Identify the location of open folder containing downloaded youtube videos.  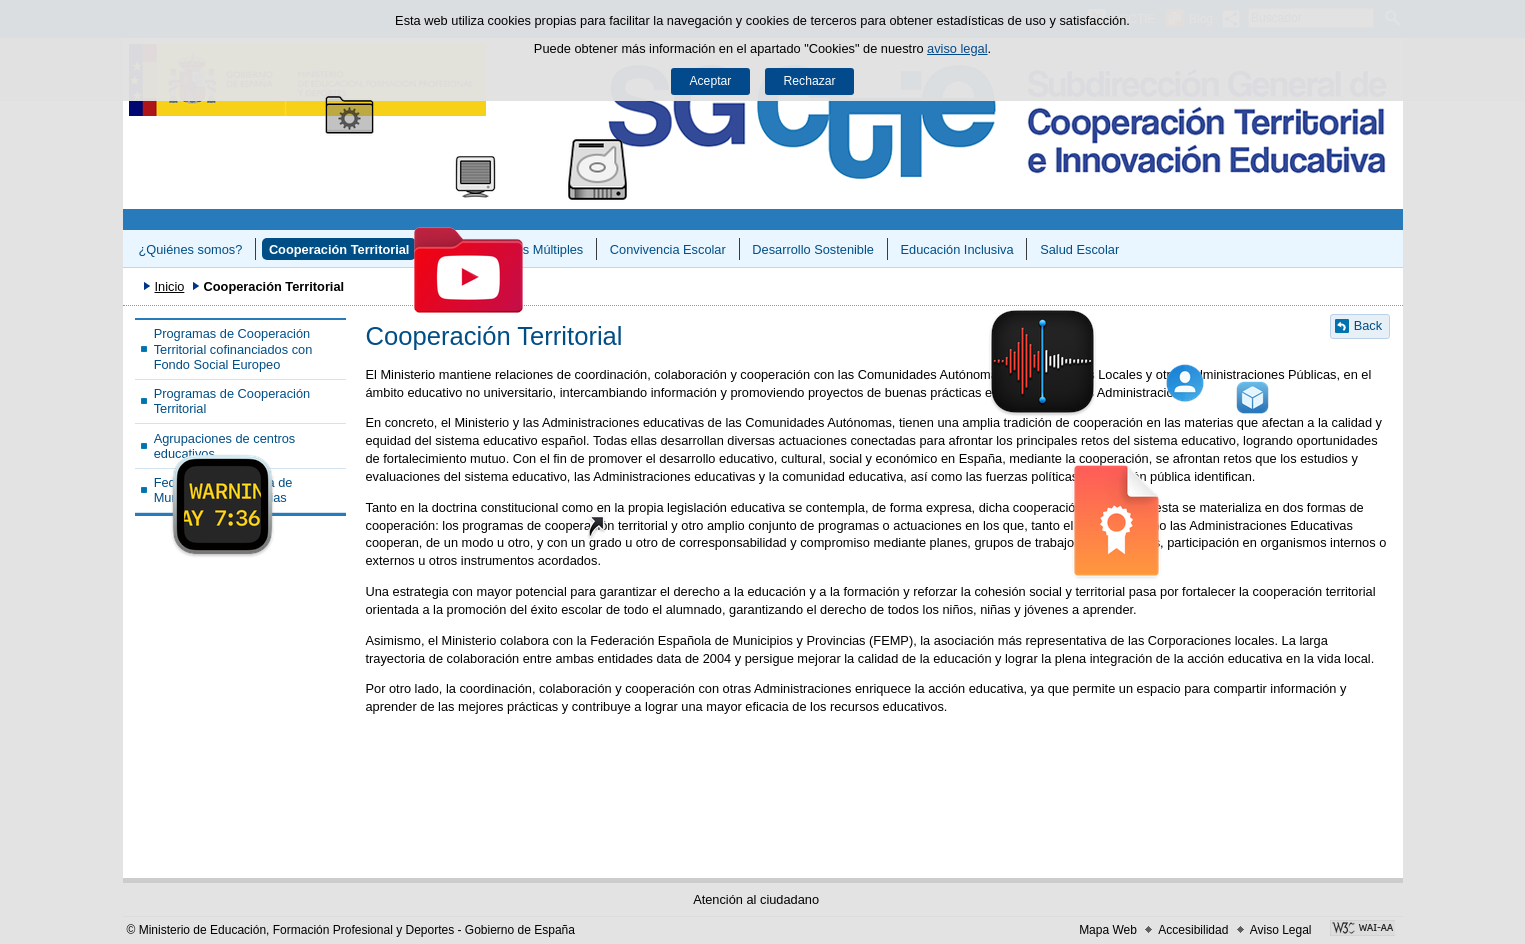
(468, 273).